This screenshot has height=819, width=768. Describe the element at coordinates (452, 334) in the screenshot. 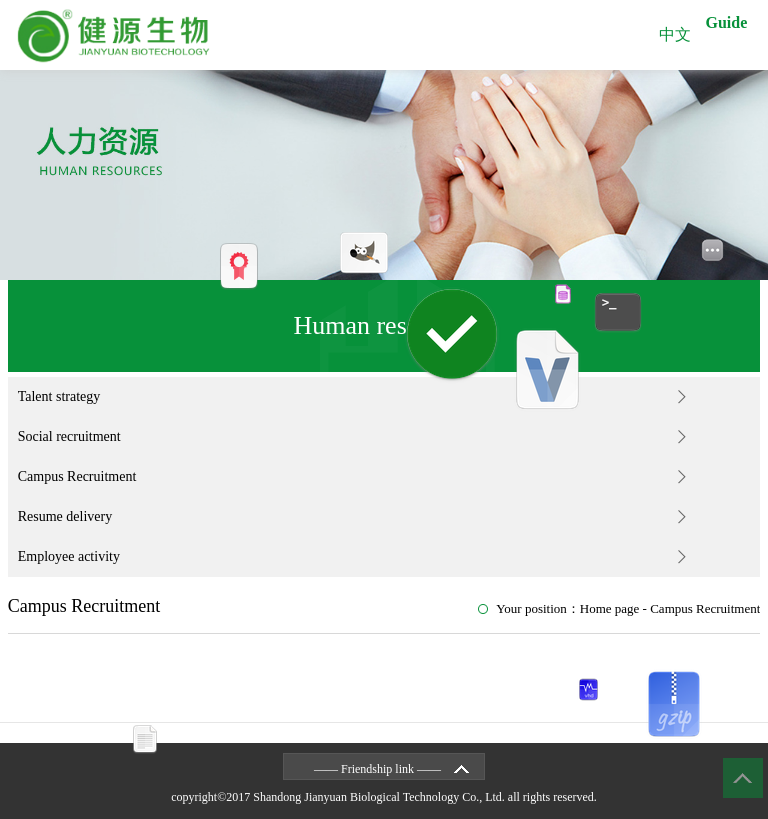

I see `confirm or approve an action` at that location.